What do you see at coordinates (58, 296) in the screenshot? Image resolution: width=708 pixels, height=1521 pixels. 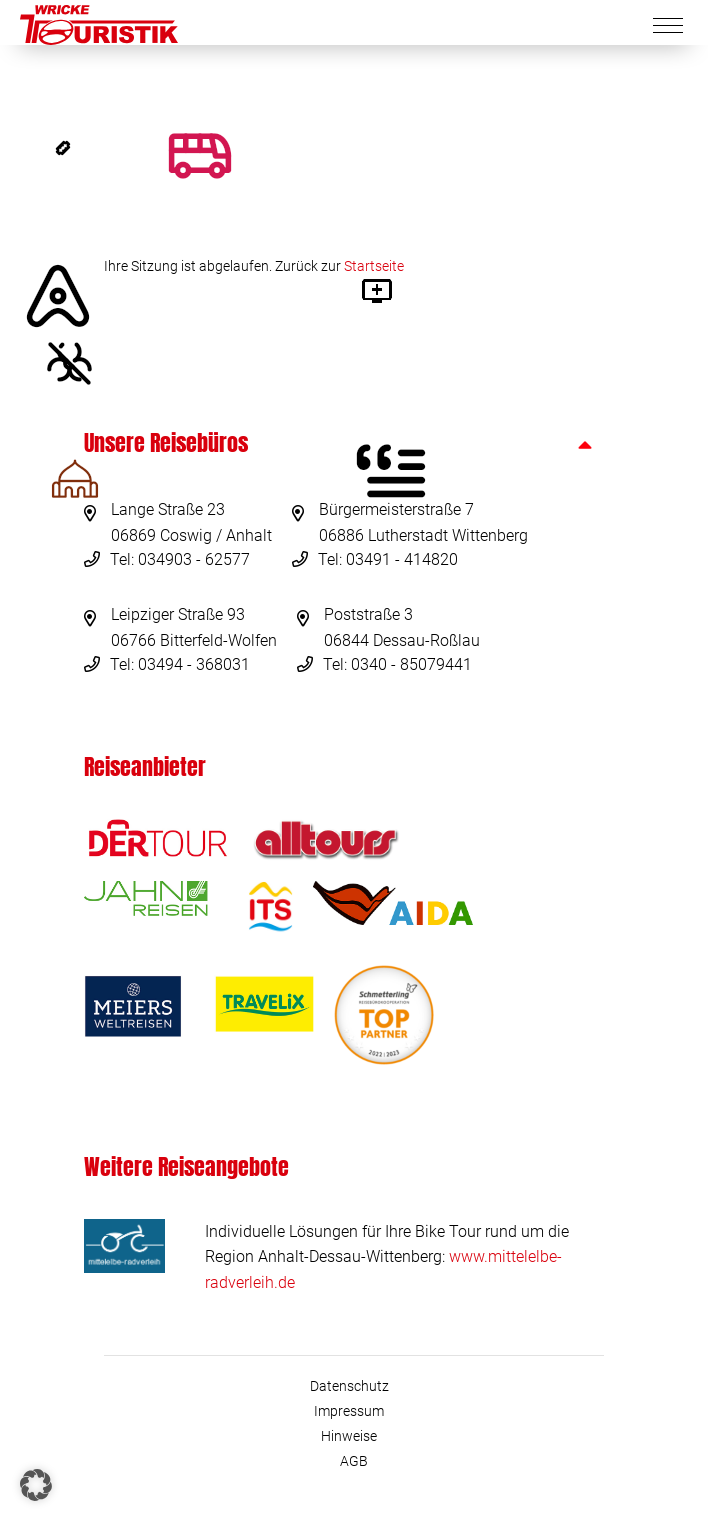 I see `amigo brand logo` at bounding box center [58, 296].